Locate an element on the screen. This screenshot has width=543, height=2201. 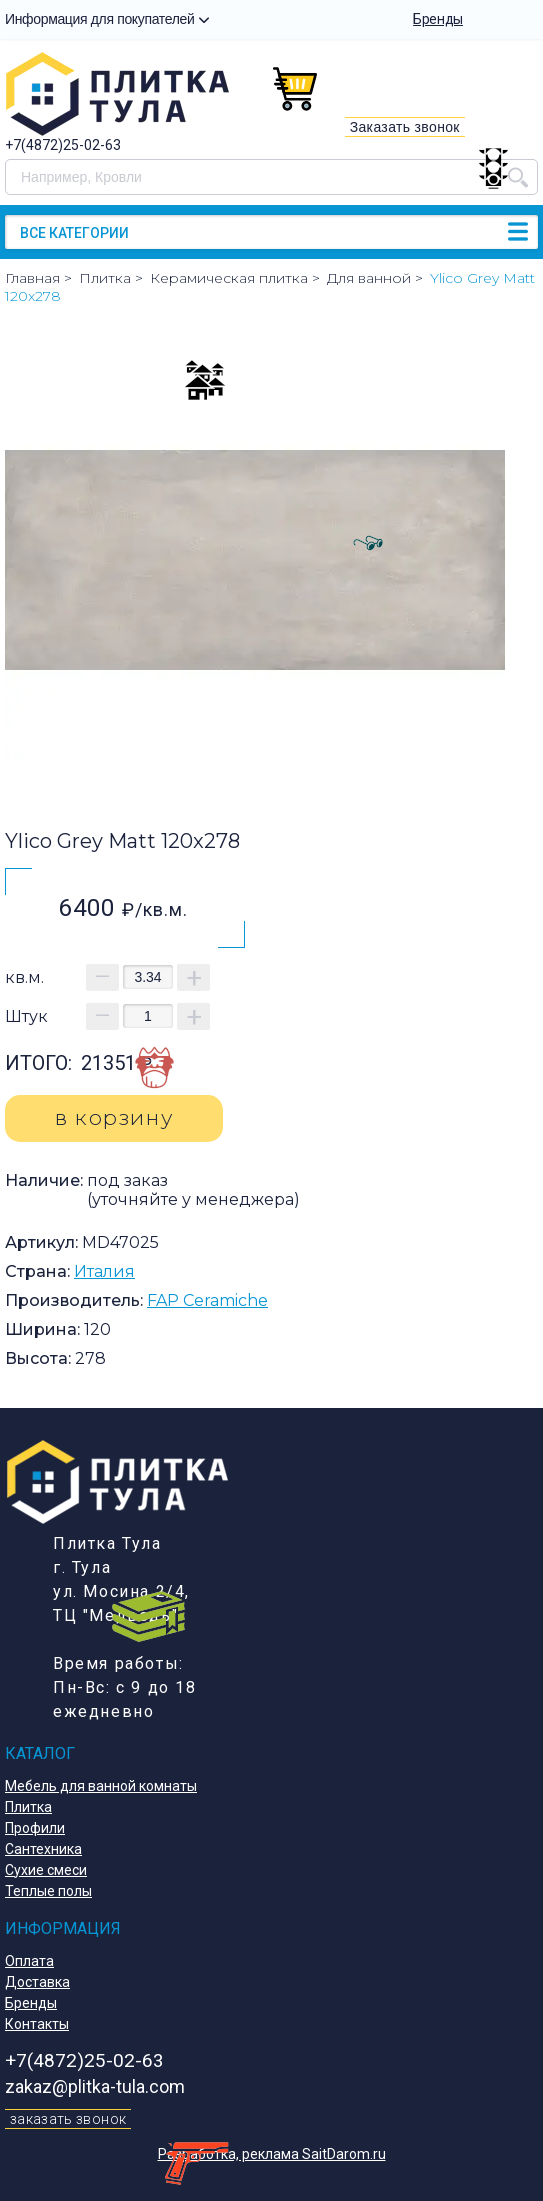
view village or settlement on map is located at coordinates (205, 380).